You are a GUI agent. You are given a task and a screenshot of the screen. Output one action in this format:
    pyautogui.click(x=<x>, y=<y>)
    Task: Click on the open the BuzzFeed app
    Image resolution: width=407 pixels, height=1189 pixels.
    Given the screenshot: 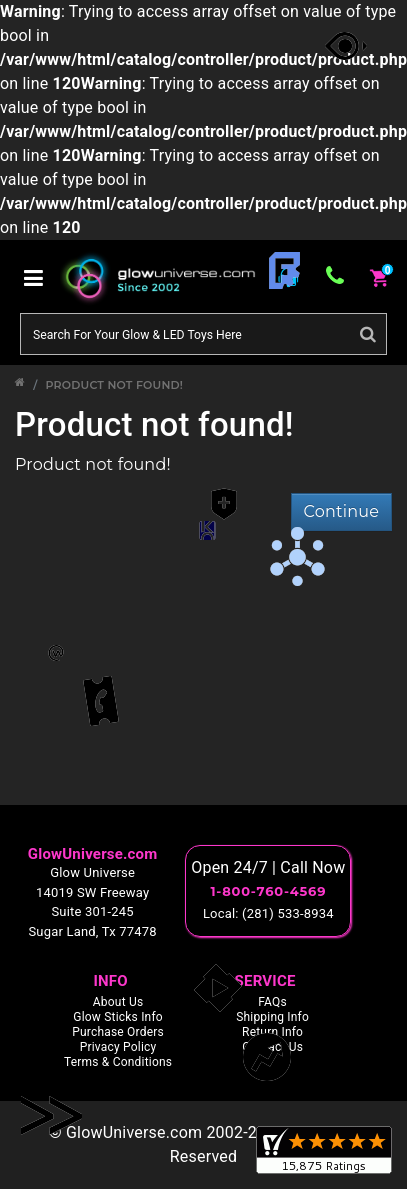 What is the action you would take?
    pyautogui.click(x=267, y=1057)
    